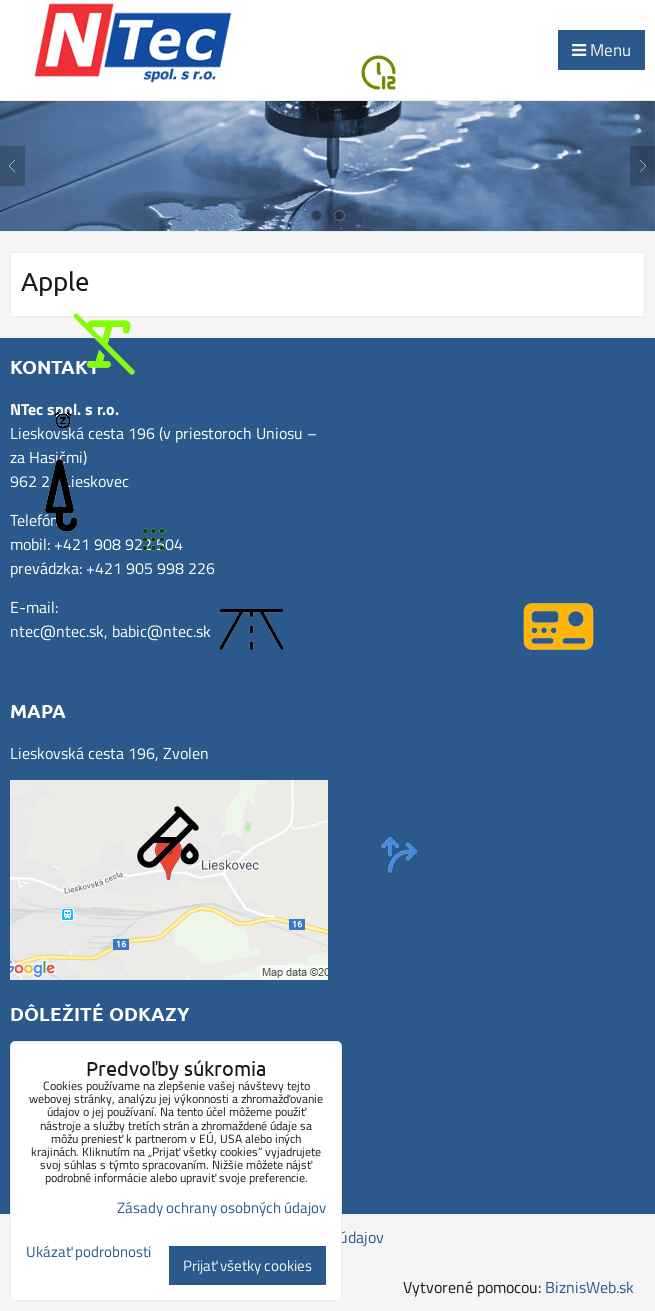 This screenshot has width=655, height=1311. Describe the element at coordinates (378, 72) in the screenshot. I see `view time in 12-hour format` at that location.